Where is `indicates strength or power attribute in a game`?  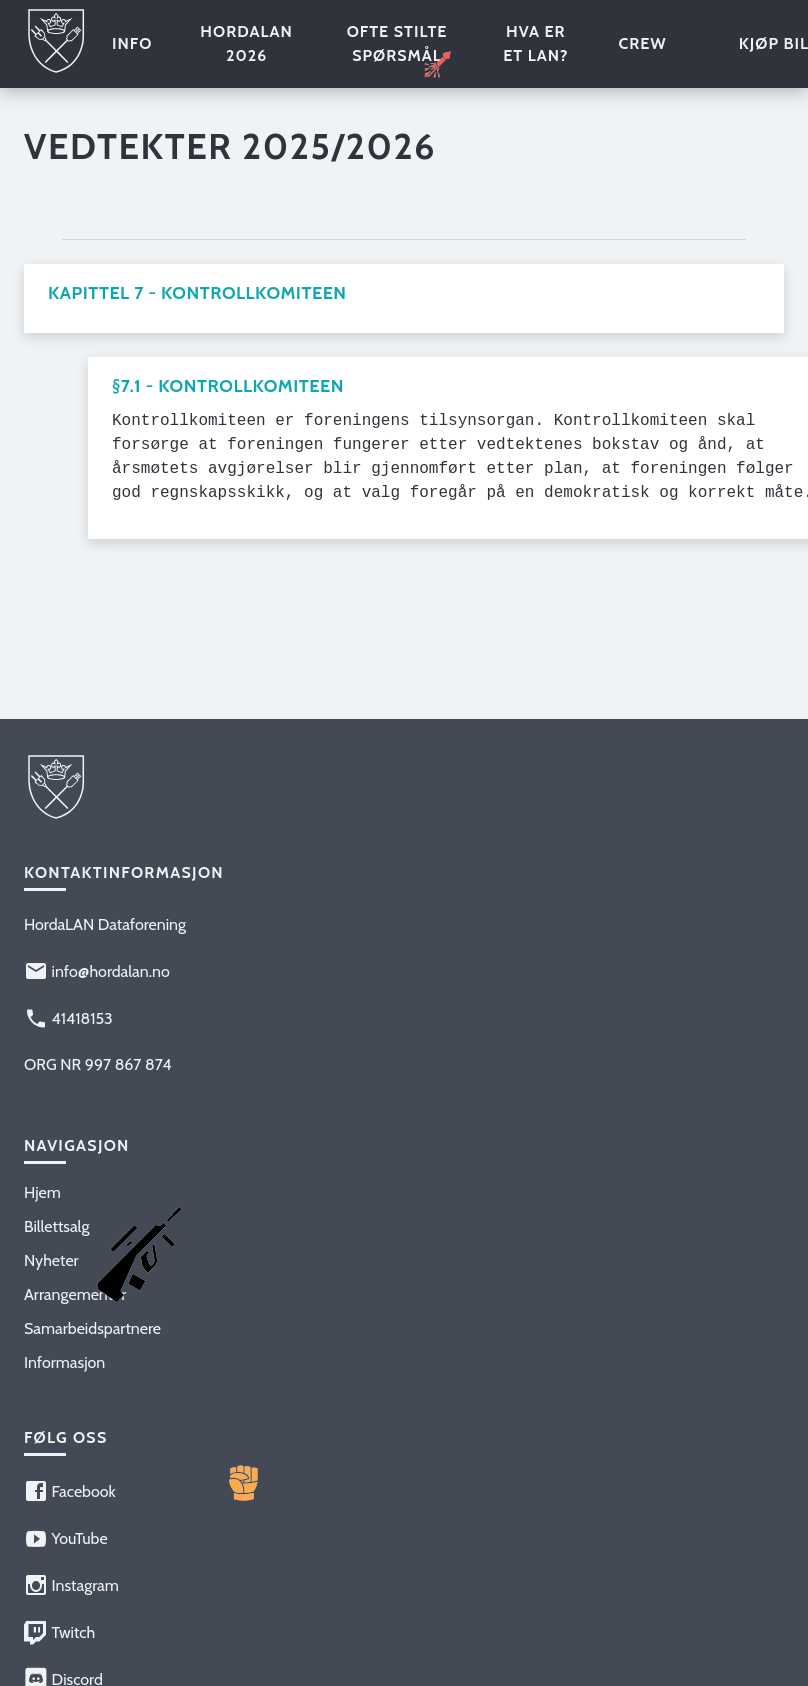
indicates strength or power attribute in a game is located at coordinates (243, 1483).